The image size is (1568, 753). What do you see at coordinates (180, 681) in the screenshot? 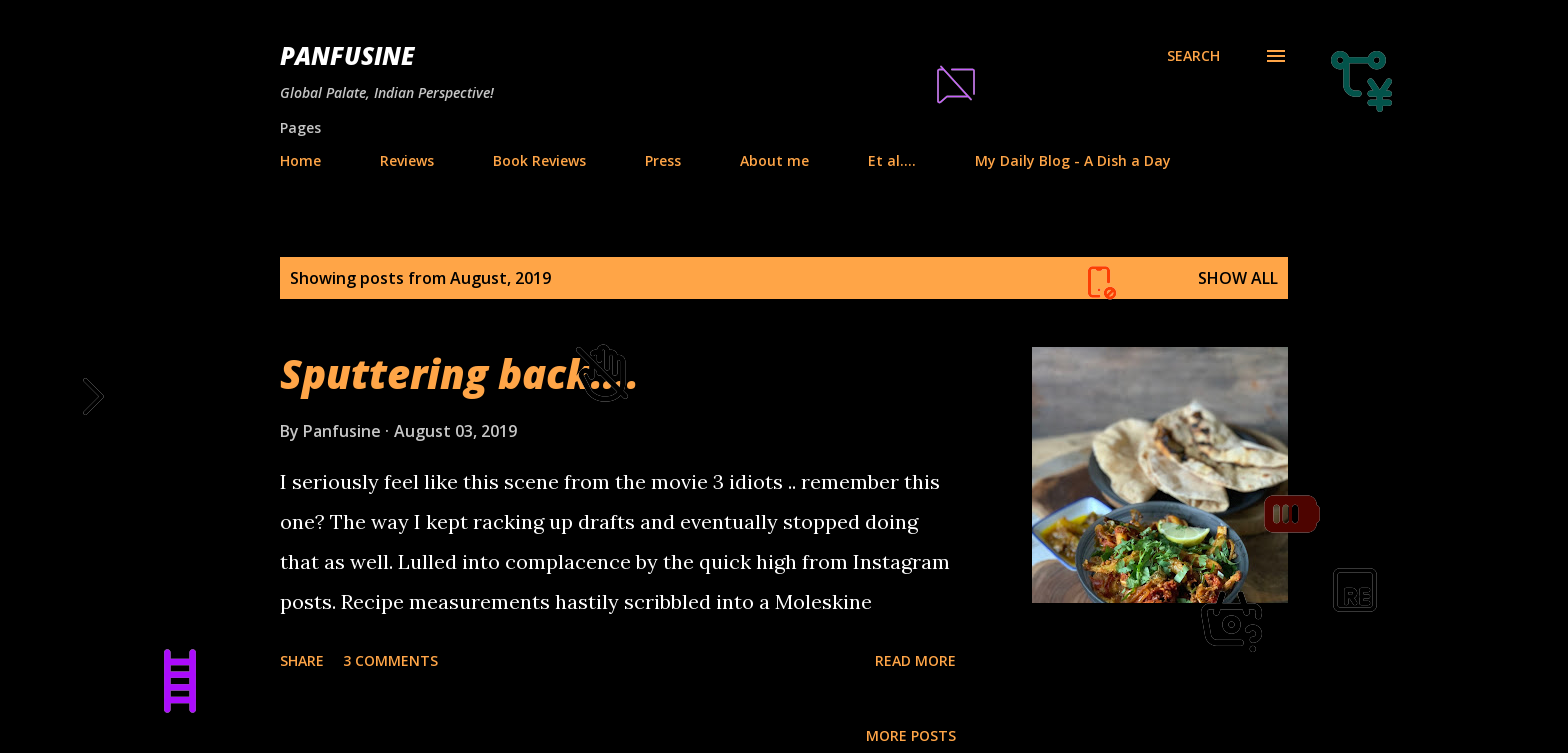
I see `access tools or equipment section` at bounding box center [180, 681].